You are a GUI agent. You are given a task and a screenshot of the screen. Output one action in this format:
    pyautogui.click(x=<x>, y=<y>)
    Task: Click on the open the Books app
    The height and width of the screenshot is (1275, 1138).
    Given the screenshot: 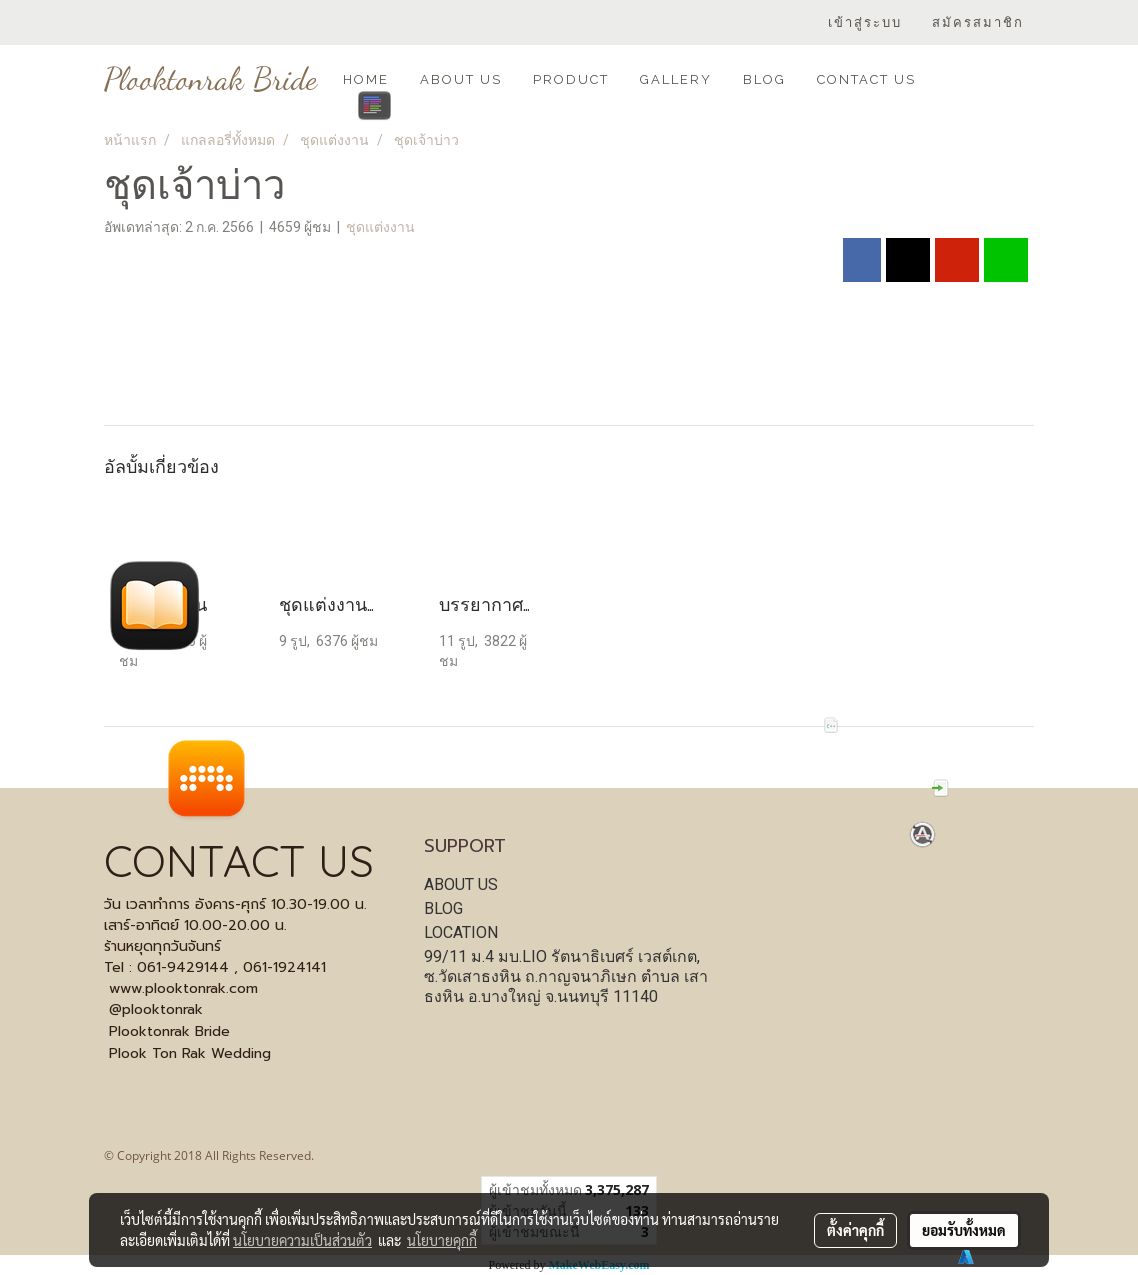 What is the action you would take?
    pyautogui.click(x=154, y=605)
    